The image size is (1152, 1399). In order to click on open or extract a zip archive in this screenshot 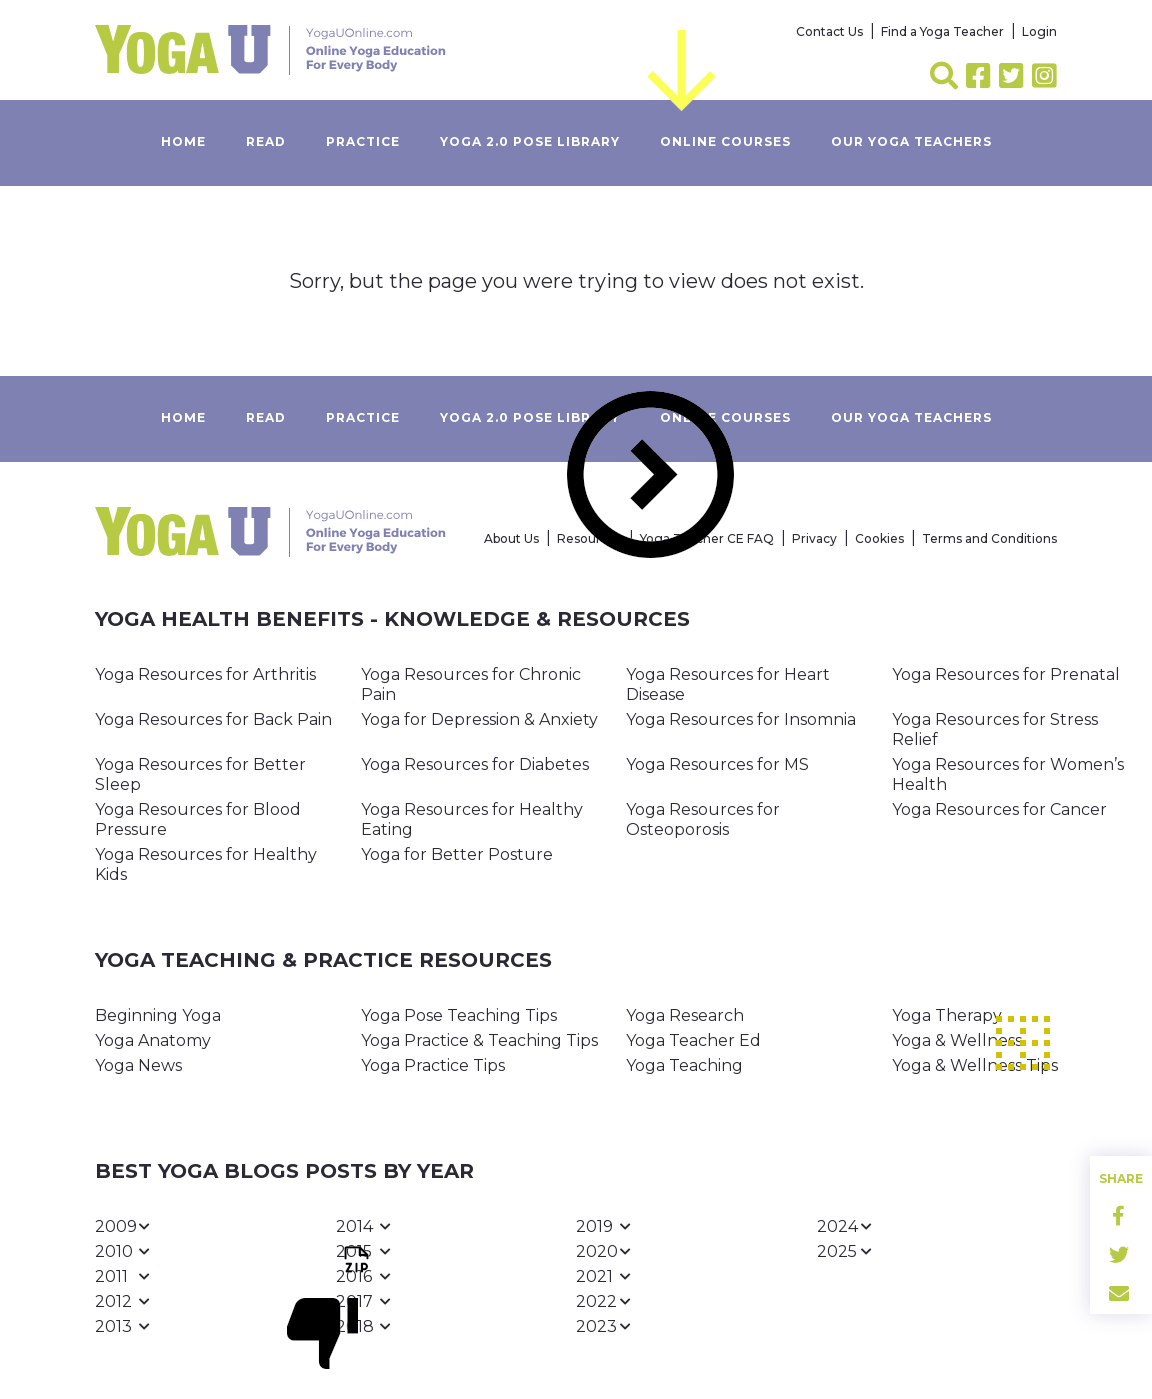, I will do `click(356, 1260)`.